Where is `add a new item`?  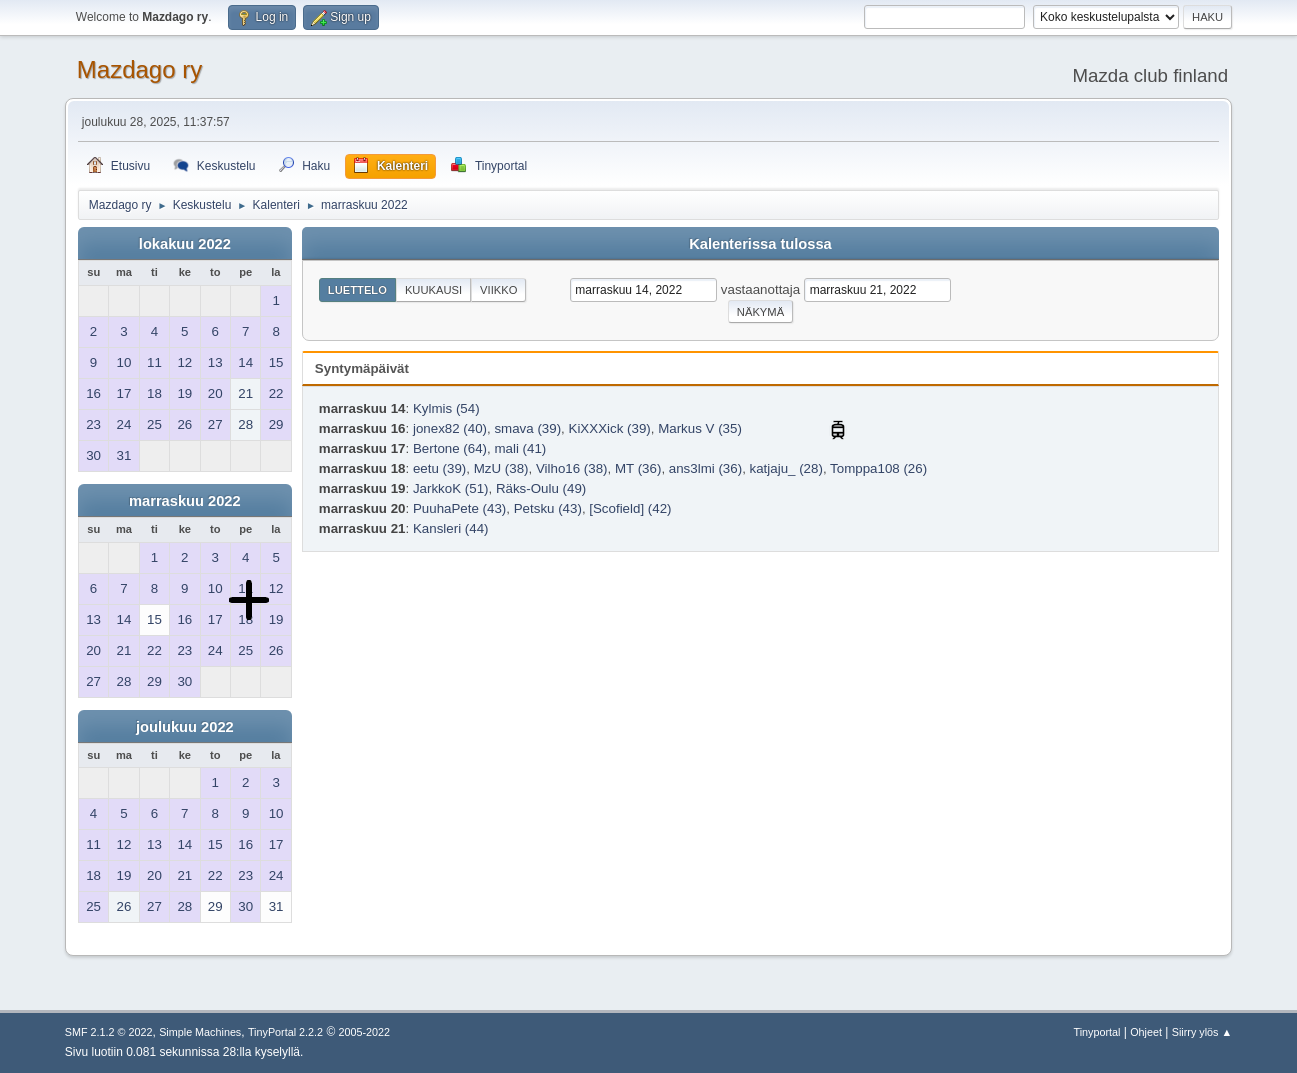
add a new item is located at coordinates (249, 600).